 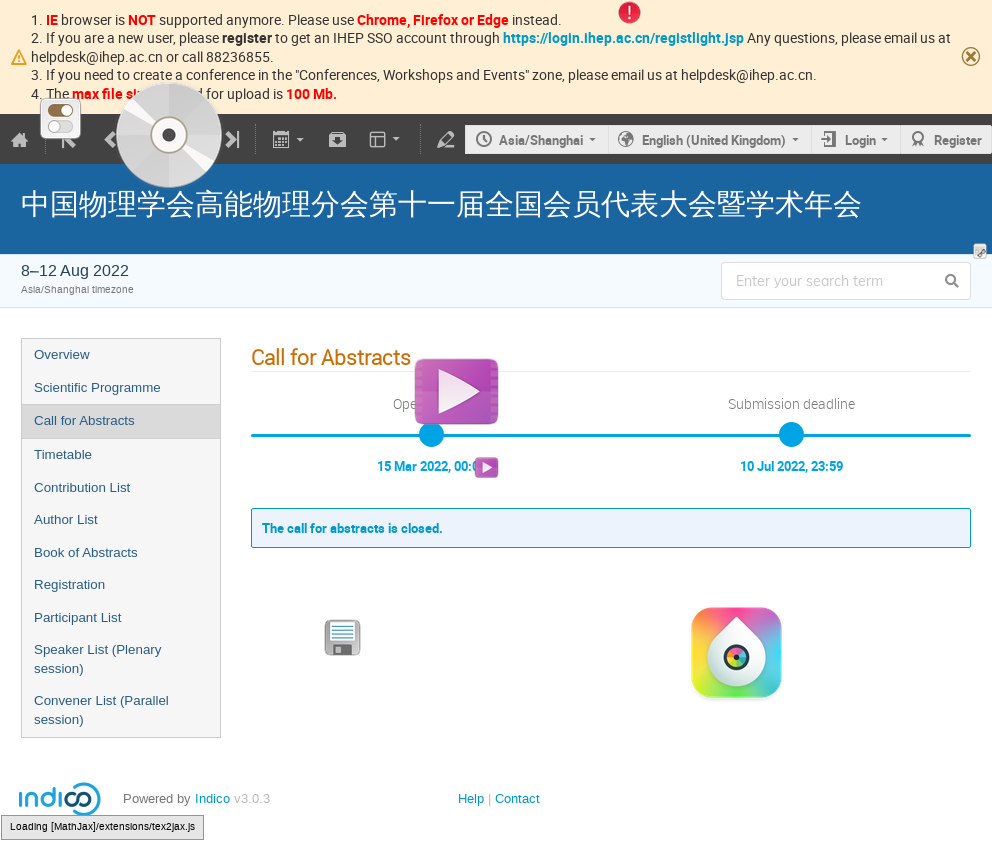 I want to click on open the documents app, so click(x=980, y=251).